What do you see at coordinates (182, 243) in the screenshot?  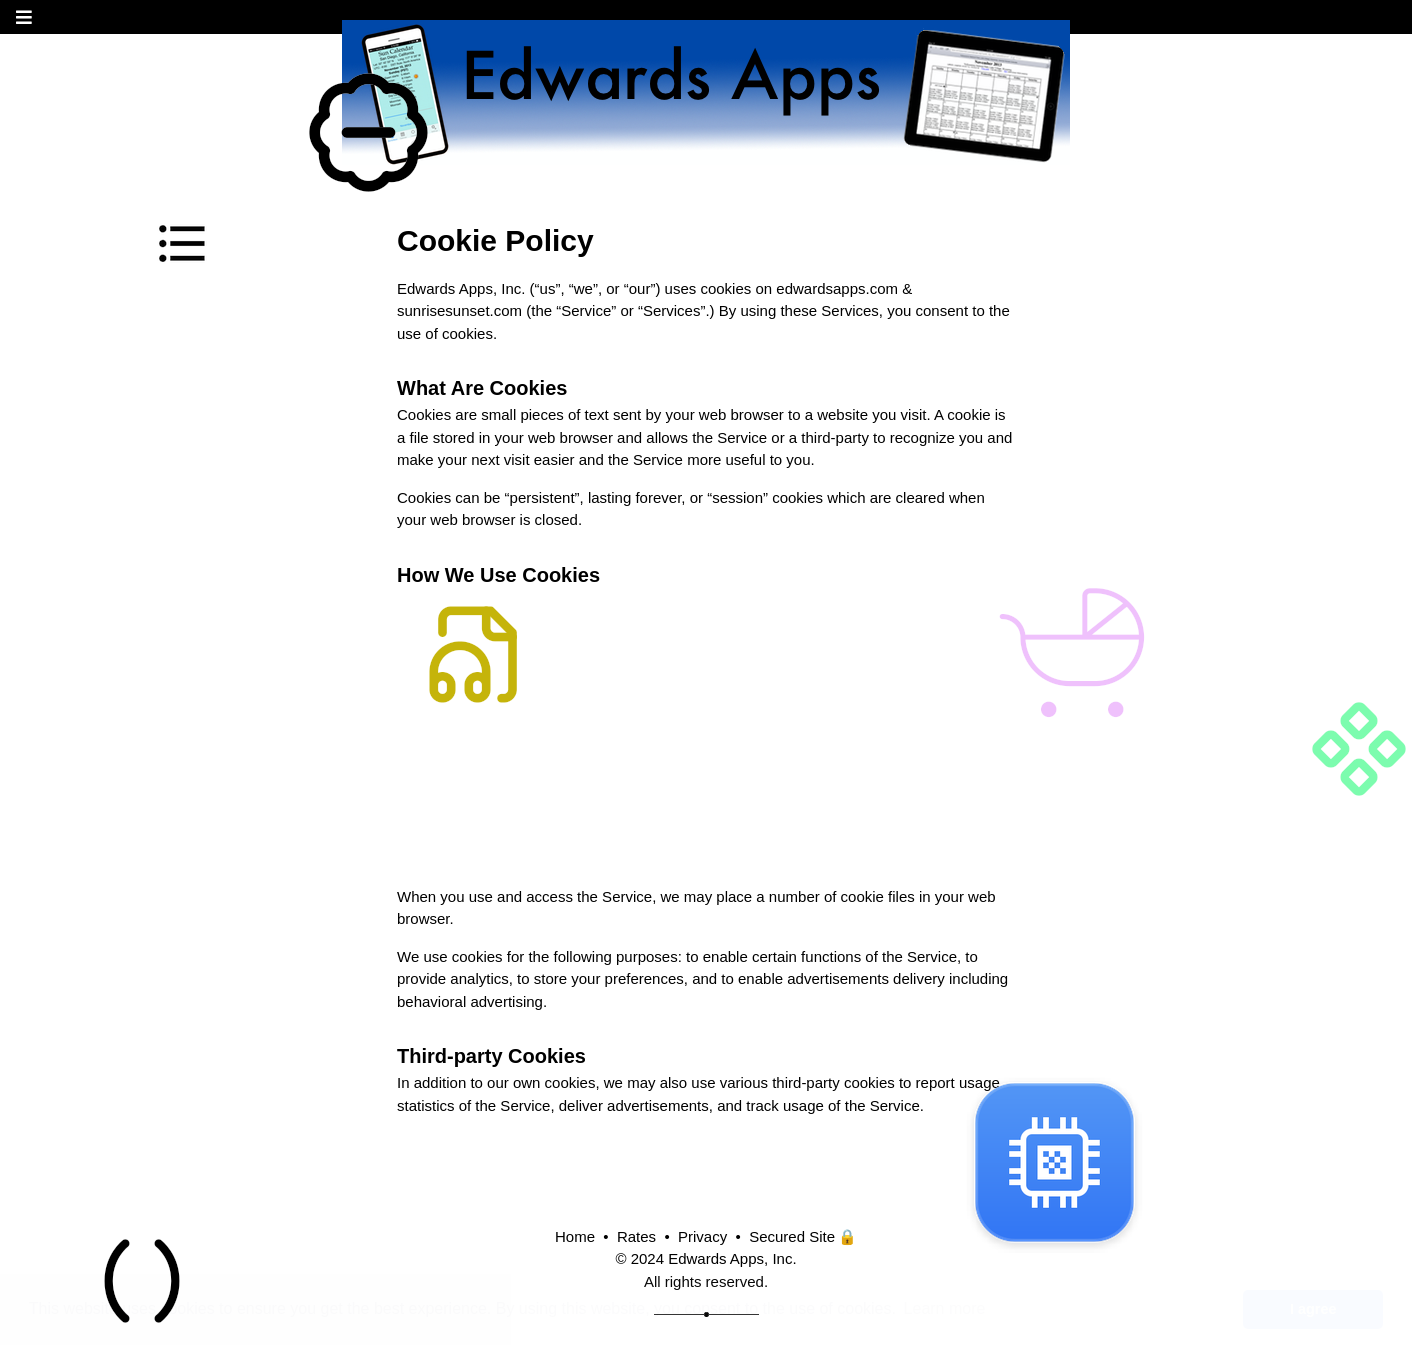 I see `view items in a bulleted list format` at bounding box center [182, 243].